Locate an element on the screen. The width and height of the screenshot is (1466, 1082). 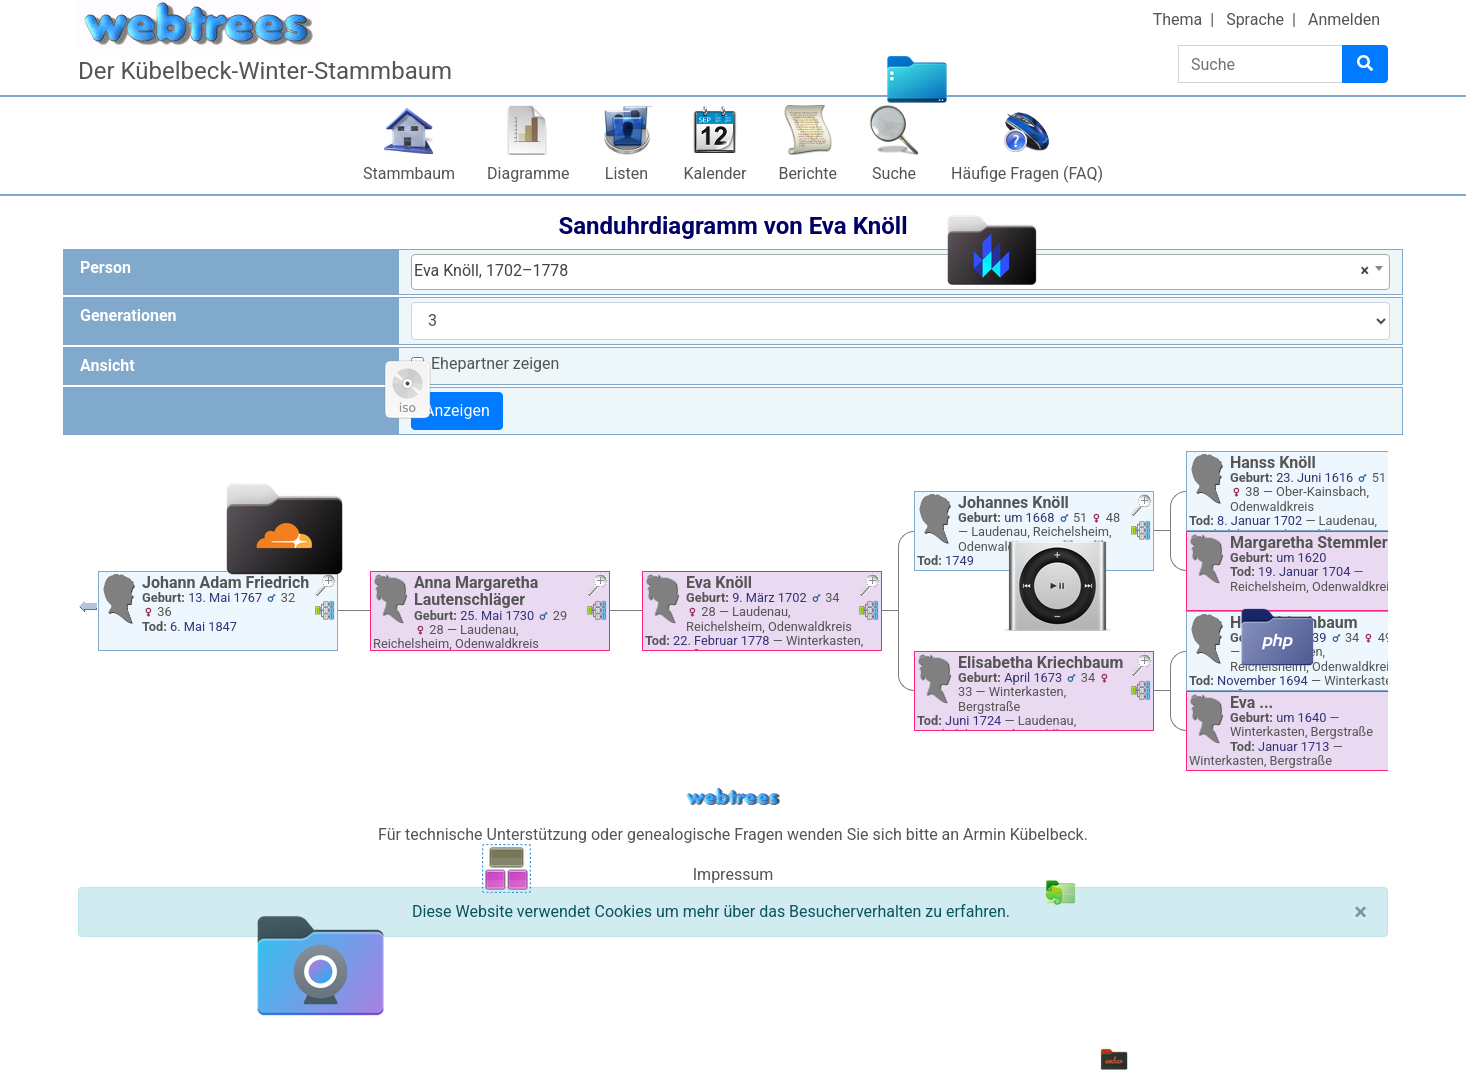
folder containing ember.js project files is located at coordinates (1114, 1060).